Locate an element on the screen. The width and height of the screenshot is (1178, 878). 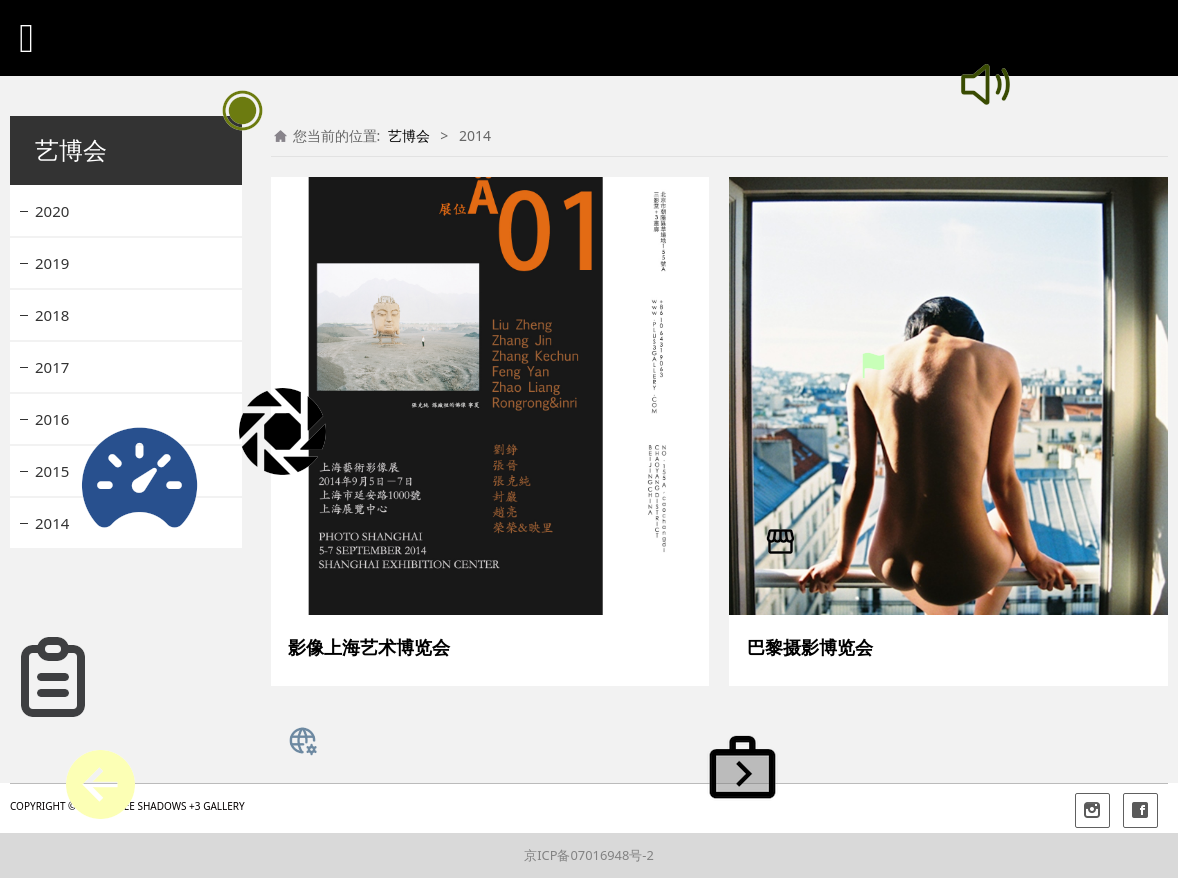
view performance or speed metrics is located at coordinates (139, 477).